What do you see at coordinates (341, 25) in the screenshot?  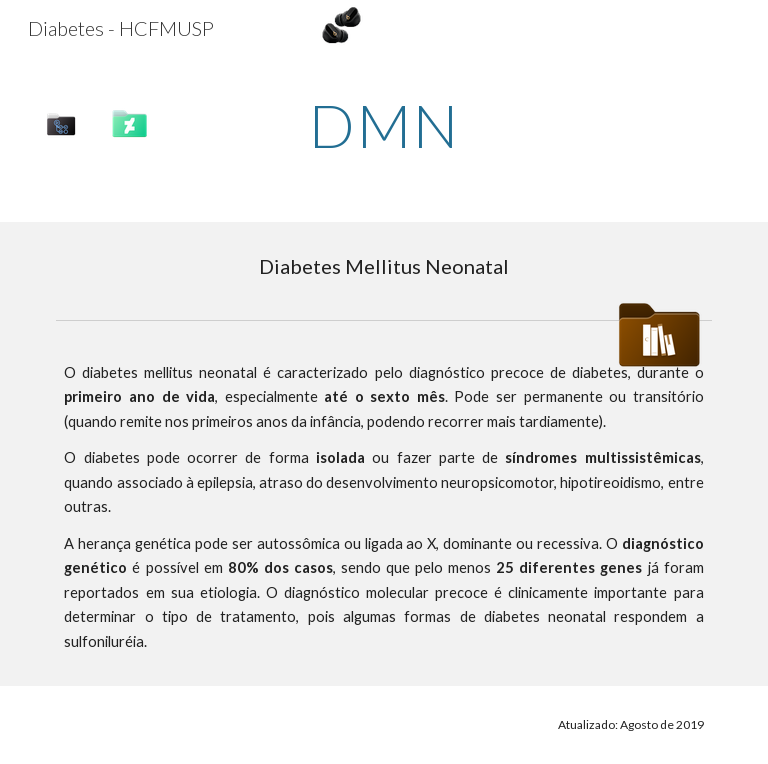 I see `connect beats wireless earbuds` at bounding box center [341, 25].